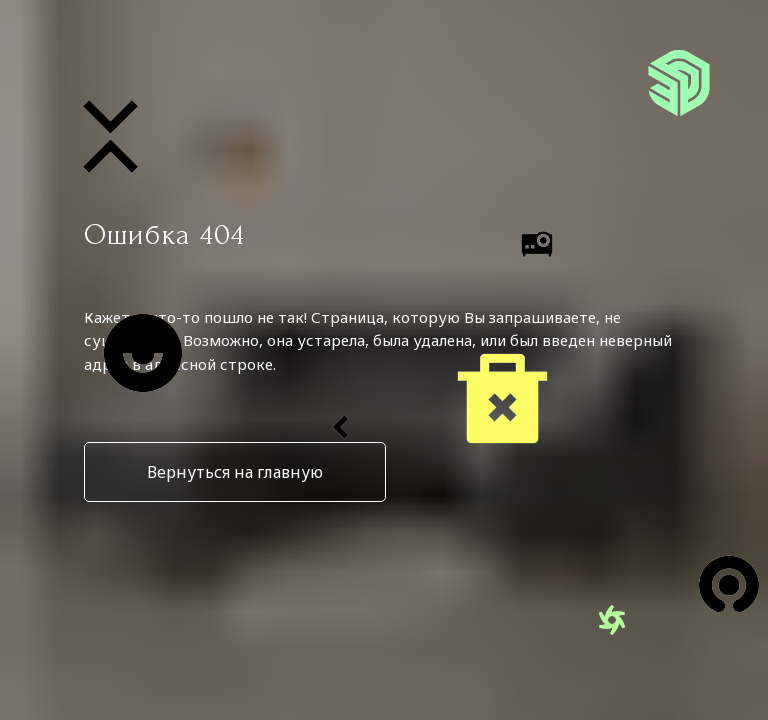 The height and width of the screenshot is (720, 768). I want to click on delete selected item, so click(502, 398).